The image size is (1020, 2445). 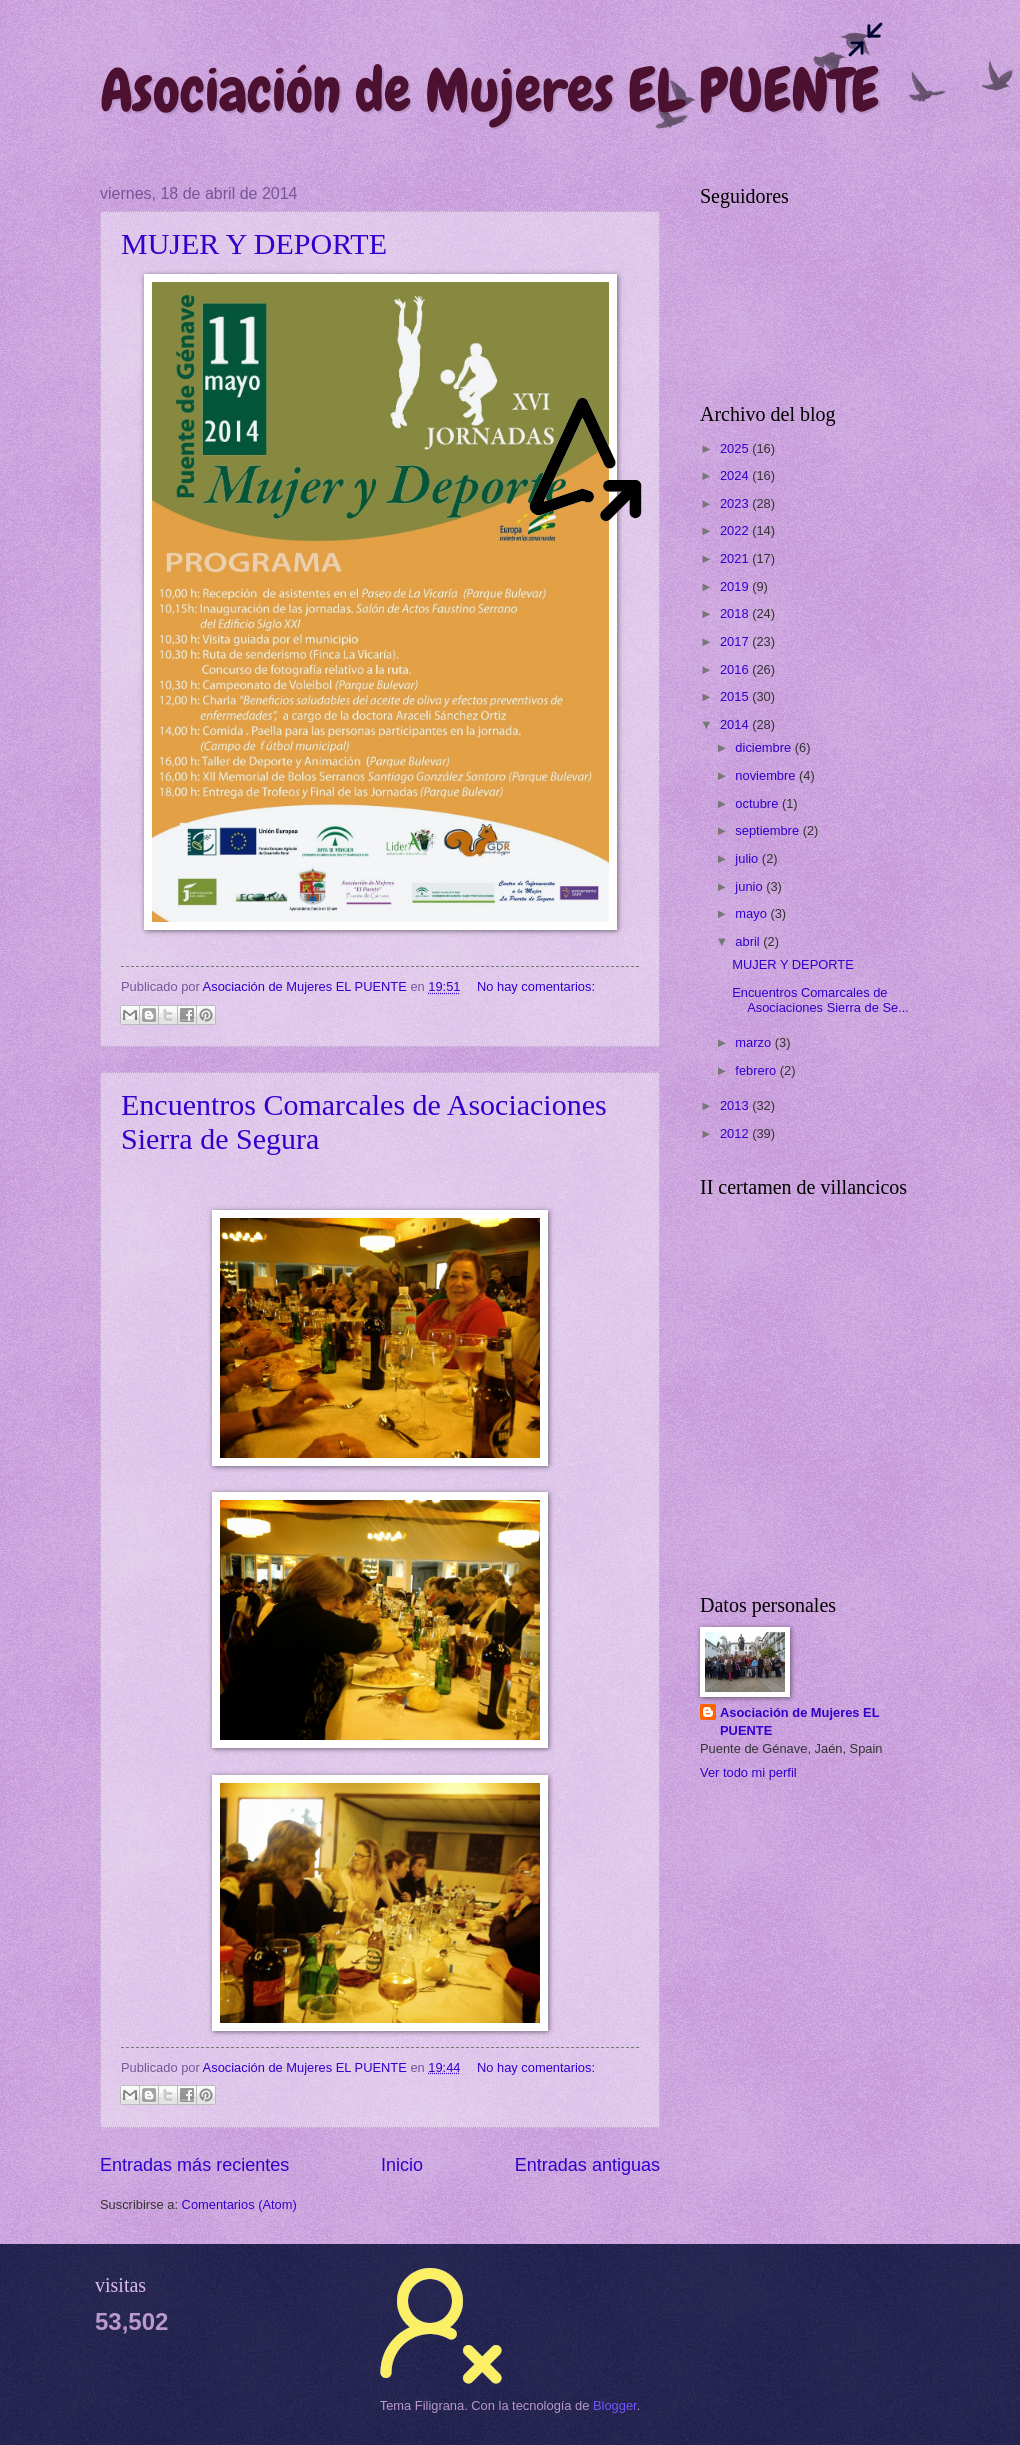 I want to click on remove a user or contact, so click(x=441, y=2323).